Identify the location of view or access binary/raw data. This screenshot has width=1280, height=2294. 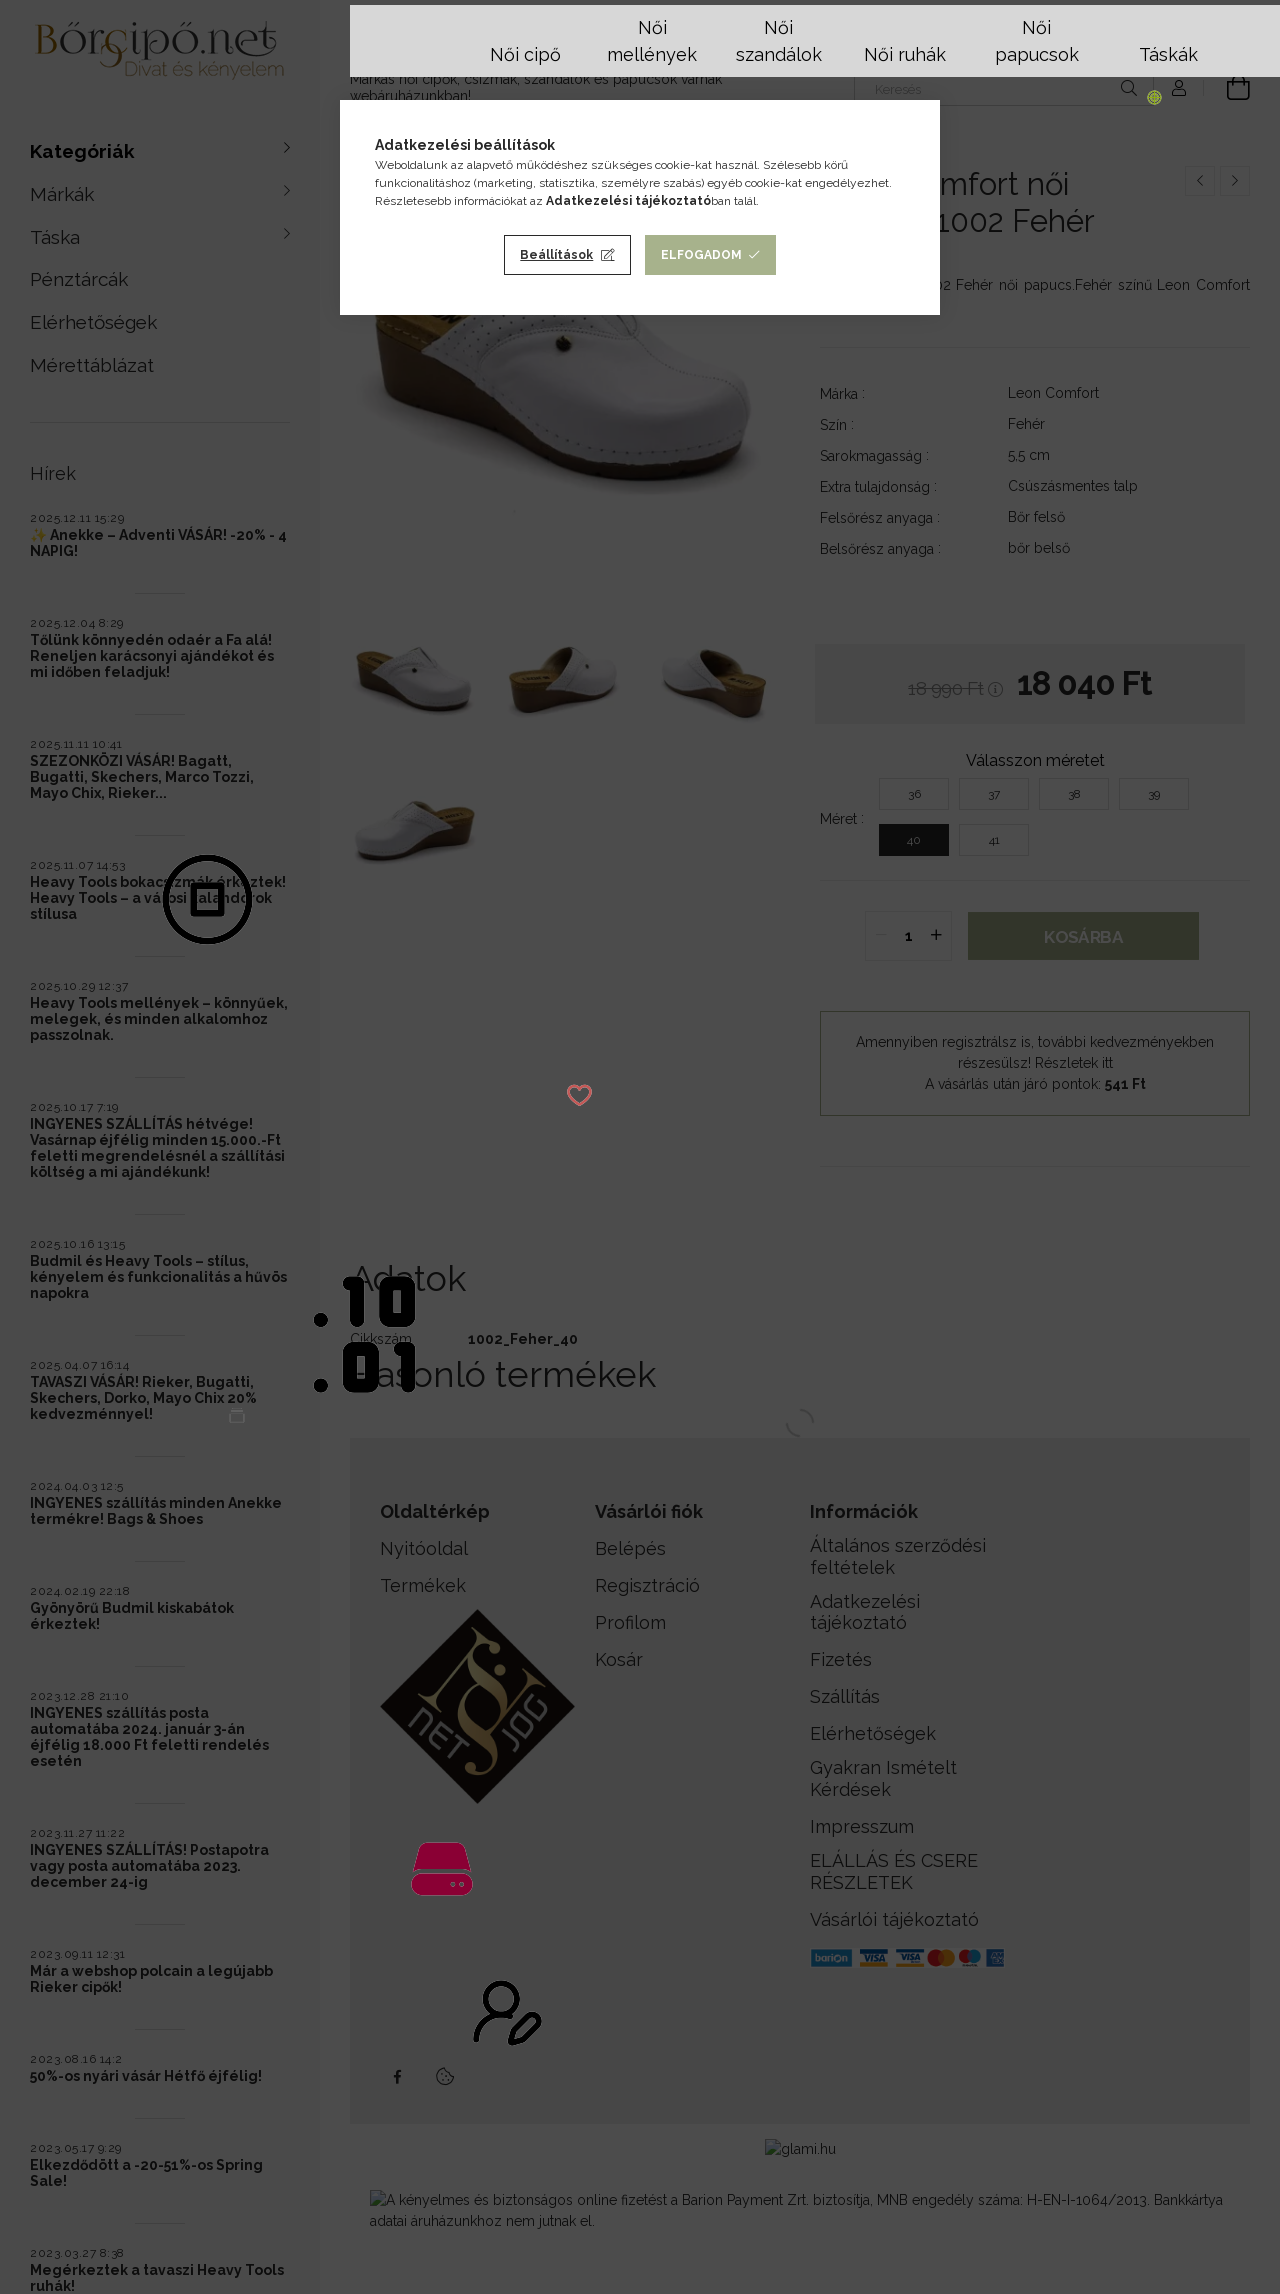
(364, 1334).